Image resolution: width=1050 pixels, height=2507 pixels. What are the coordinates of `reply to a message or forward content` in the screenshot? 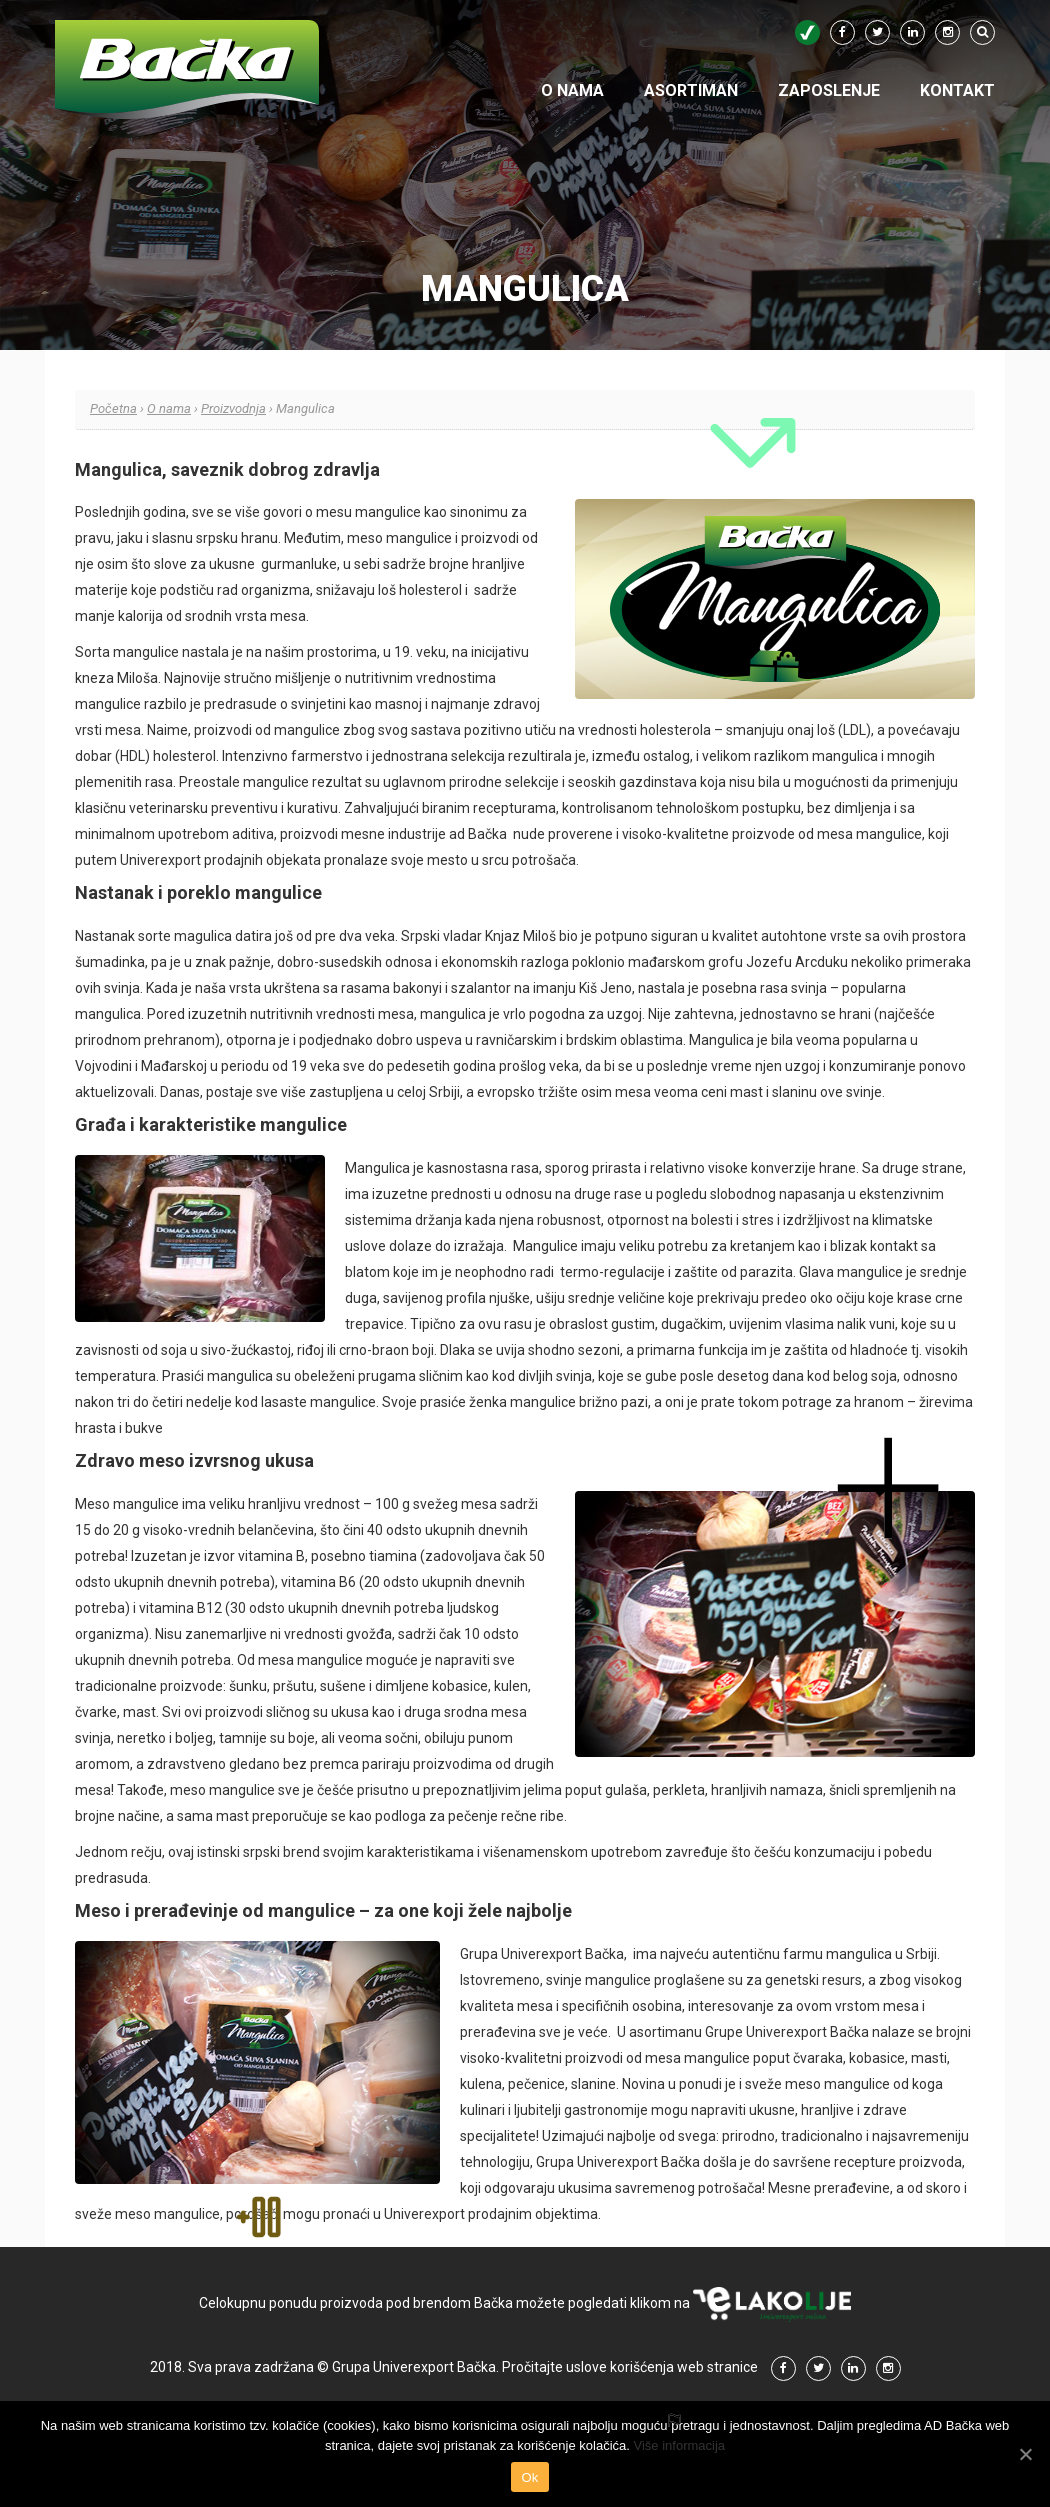 It's located at (753, 440).